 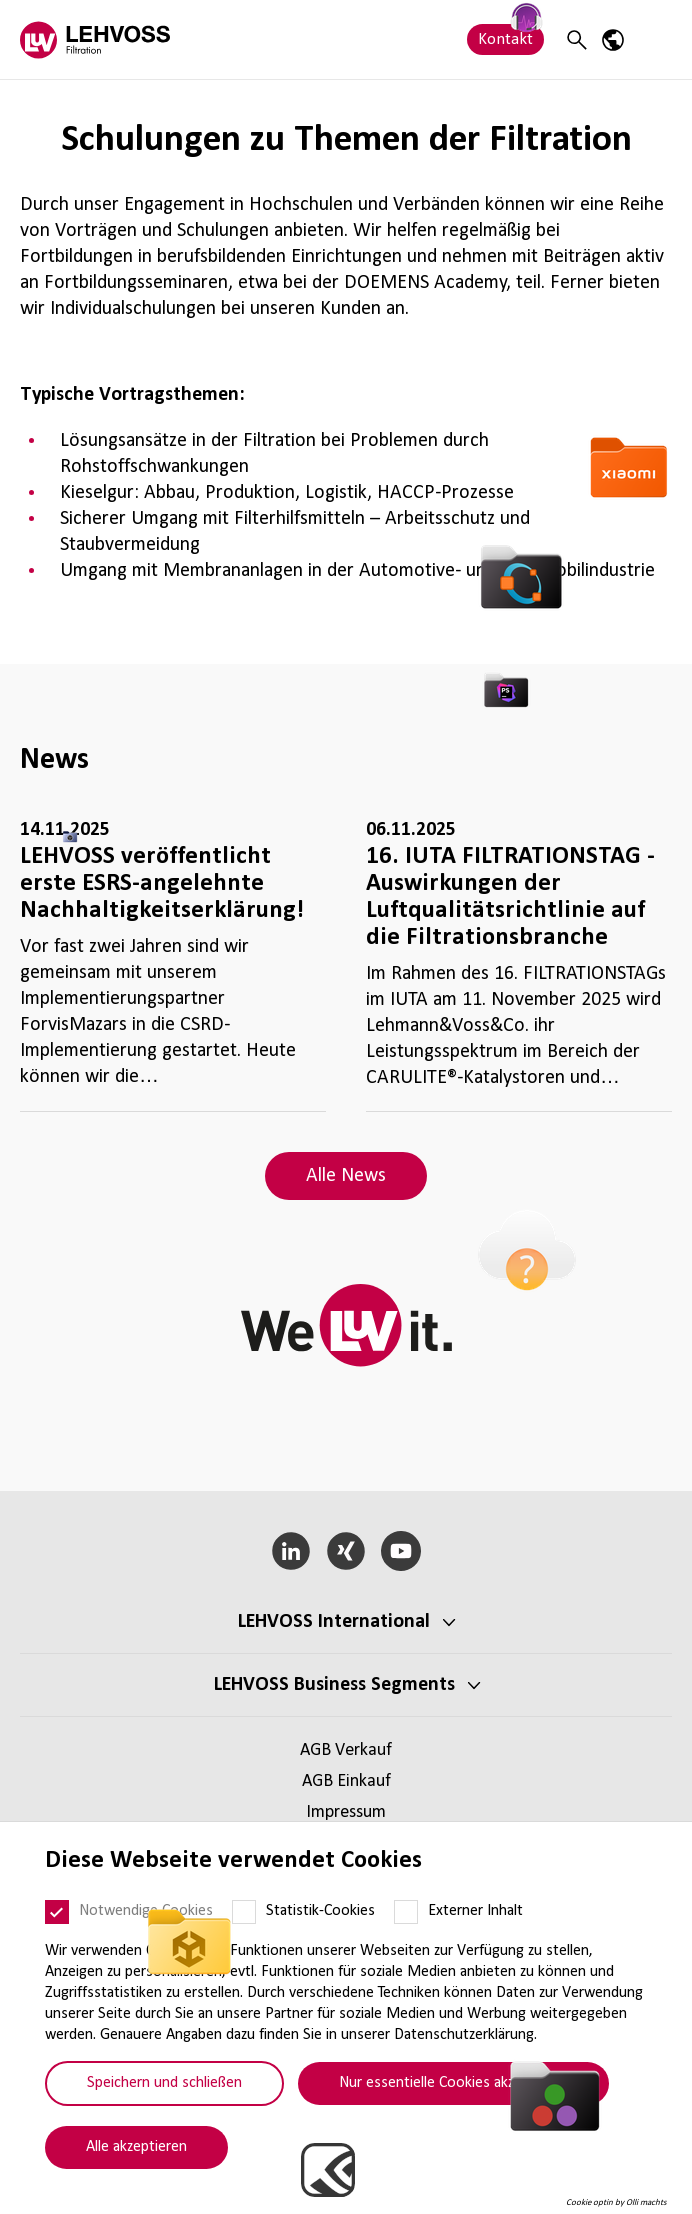 What do you see at coordinates (521, 579) in the screenshot?
I see `folder for octave programming files` at bounding box center [521, 579].